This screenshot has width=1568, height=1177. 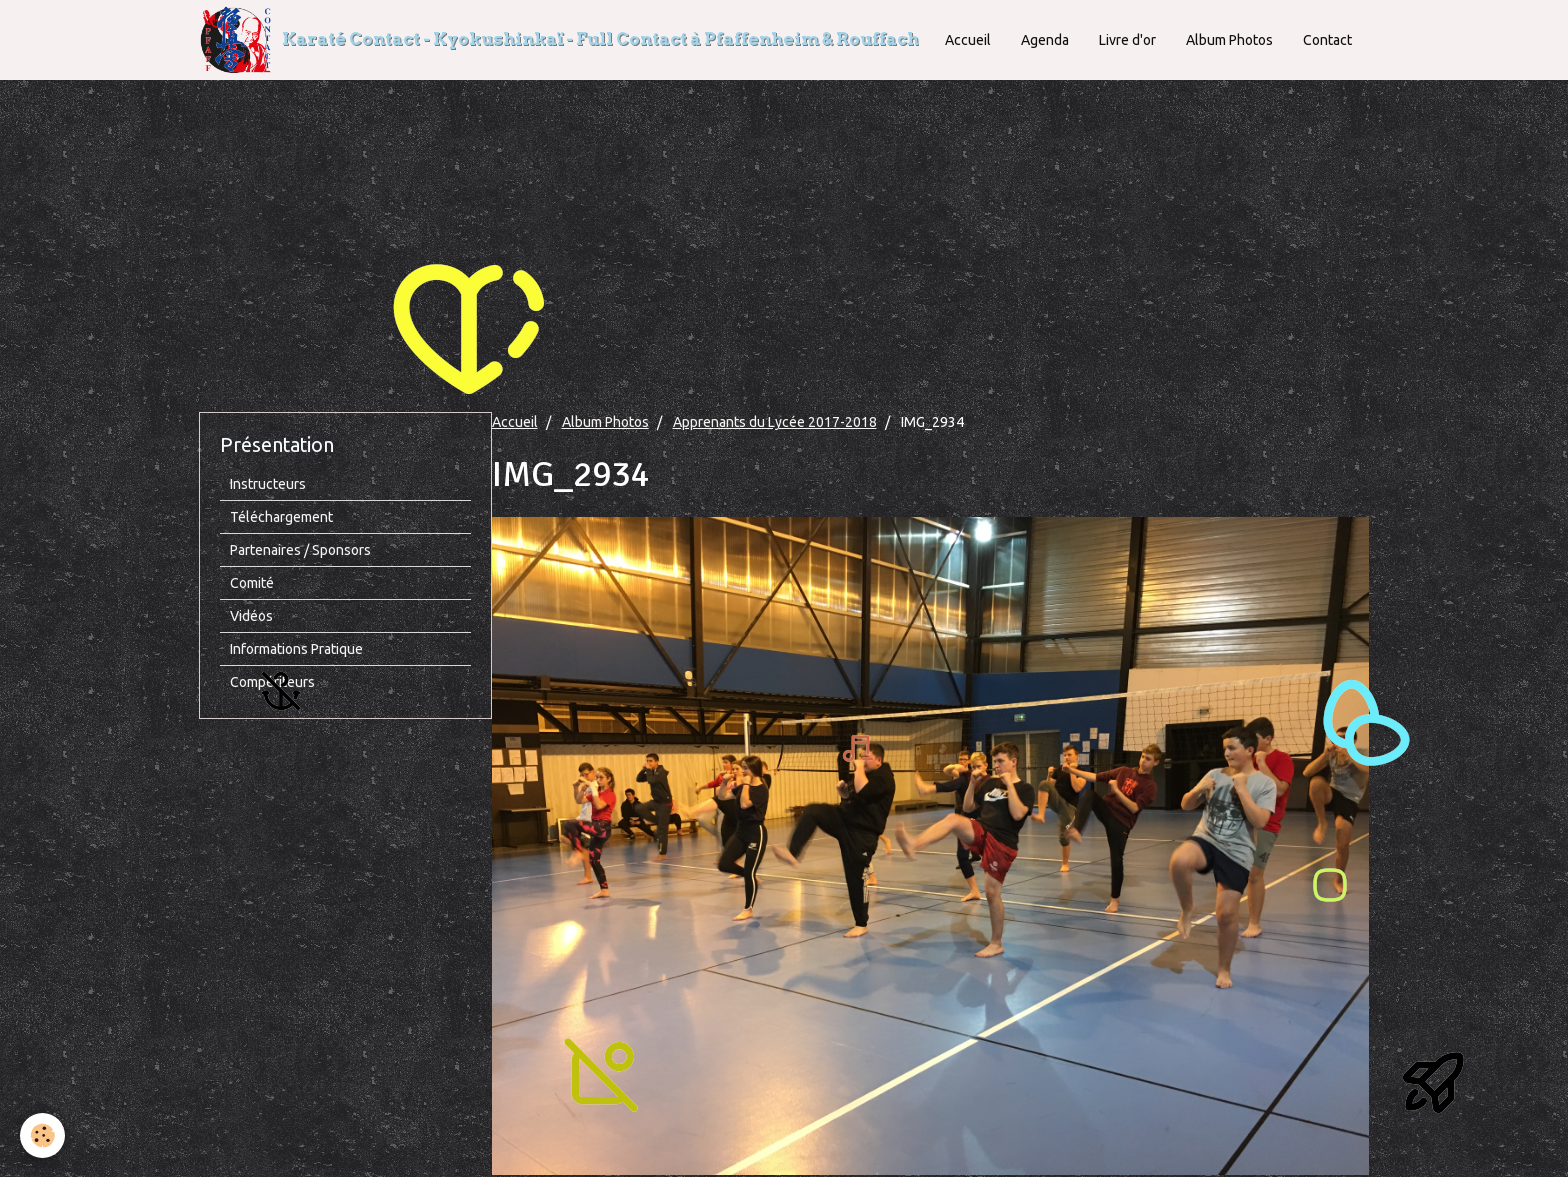 What do you see at coordinates (469, 324) in the screenshot?
I see `indicates partial like or favorite status` at bounding box center [469, 324].